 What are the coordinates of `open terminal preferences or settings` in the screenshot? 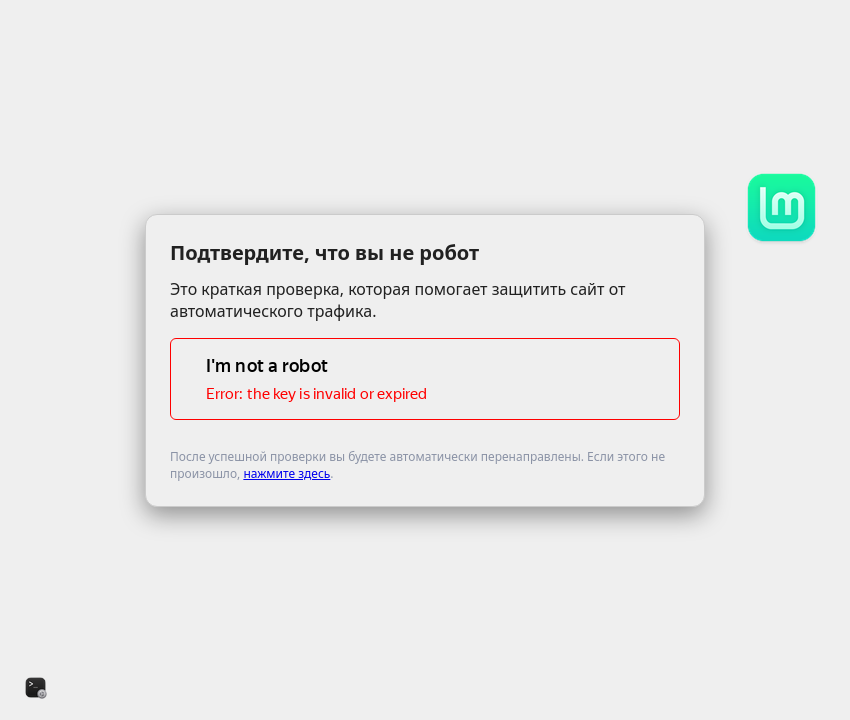 It's located at (35, 687).